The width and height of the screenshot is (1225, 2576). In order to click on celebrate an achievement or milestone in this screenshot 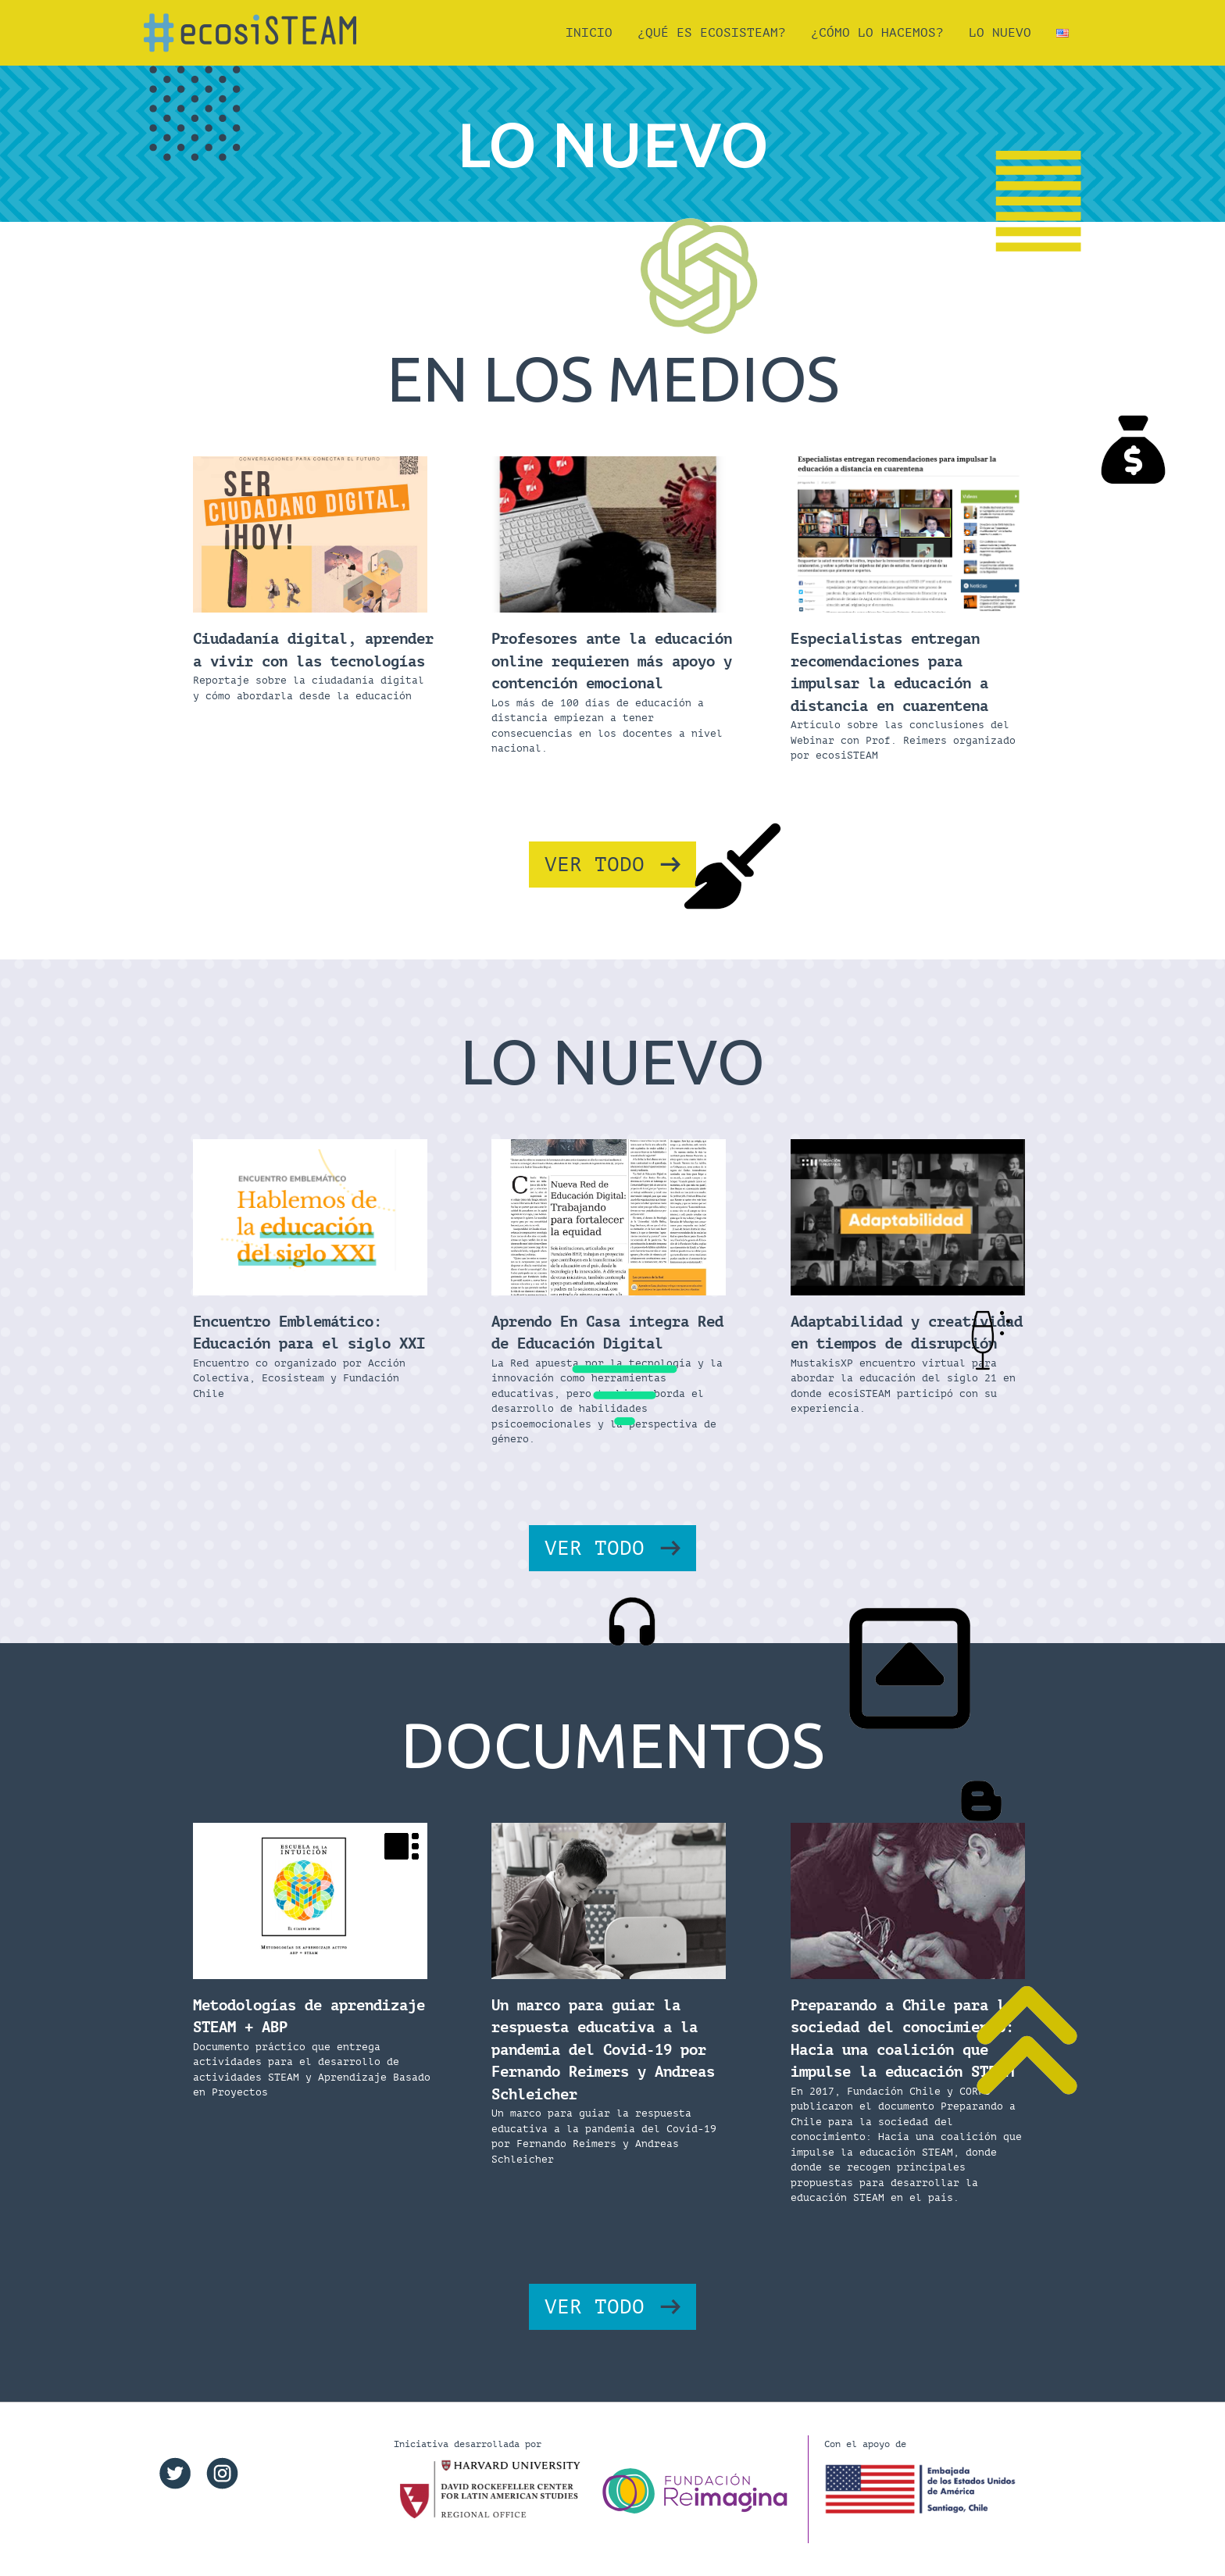, I will do `click(984, 1340)`.